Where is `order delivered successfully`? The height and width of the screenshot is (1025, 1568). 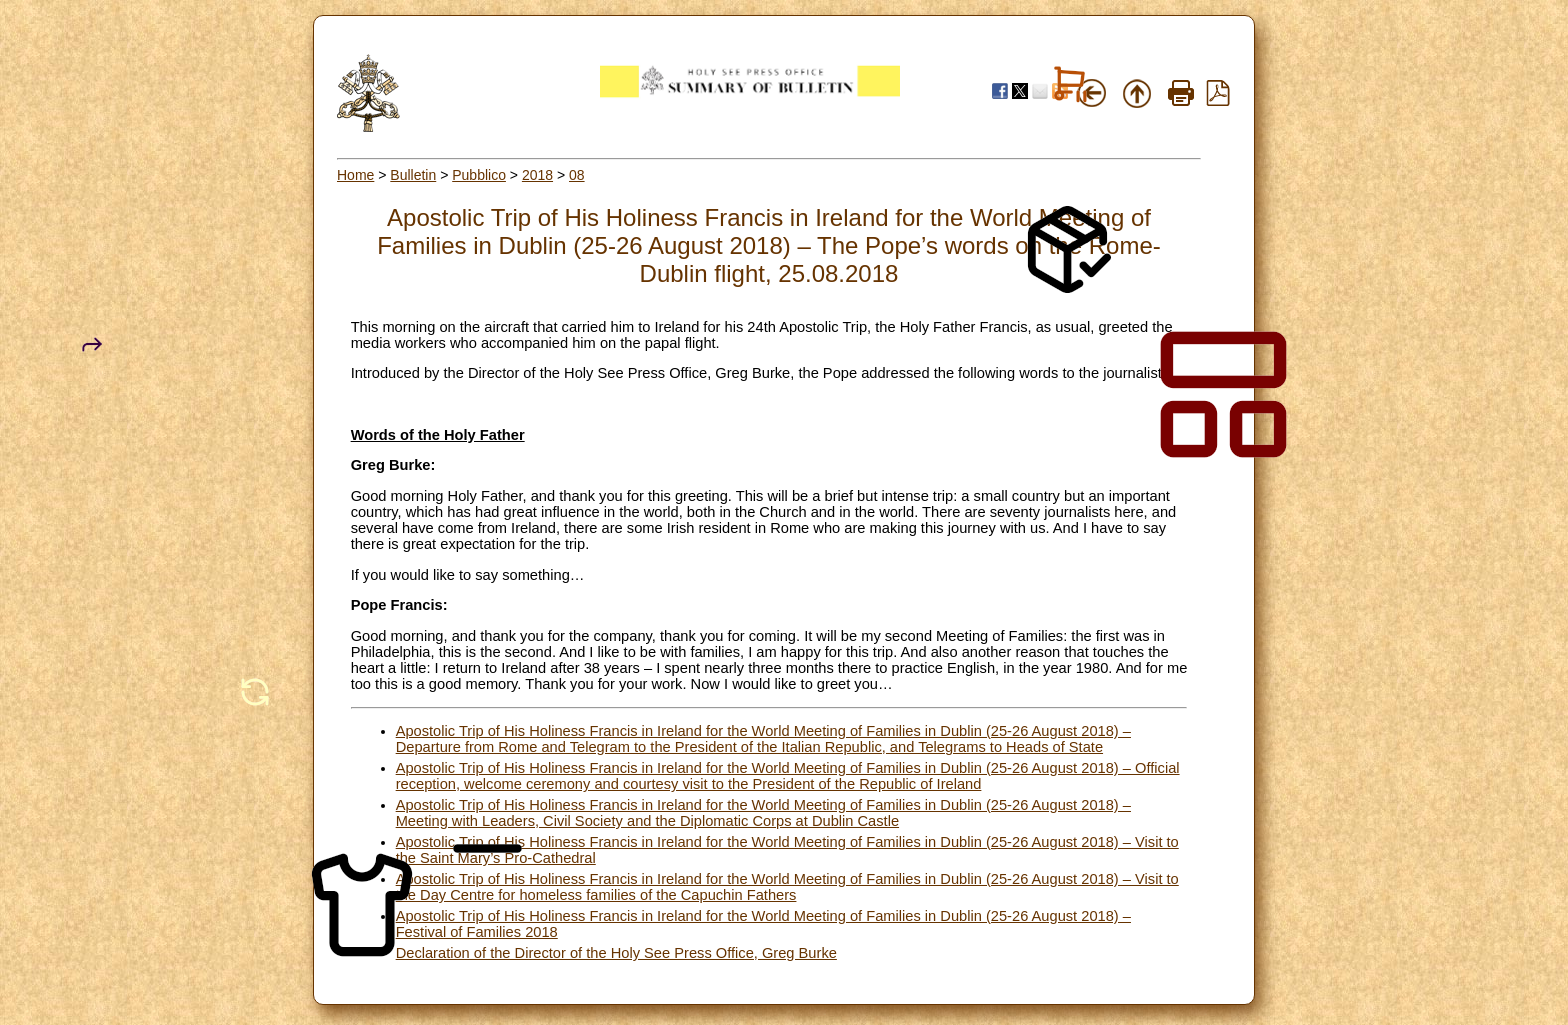
order delivered successfully is located at coordinates (1067, 249).